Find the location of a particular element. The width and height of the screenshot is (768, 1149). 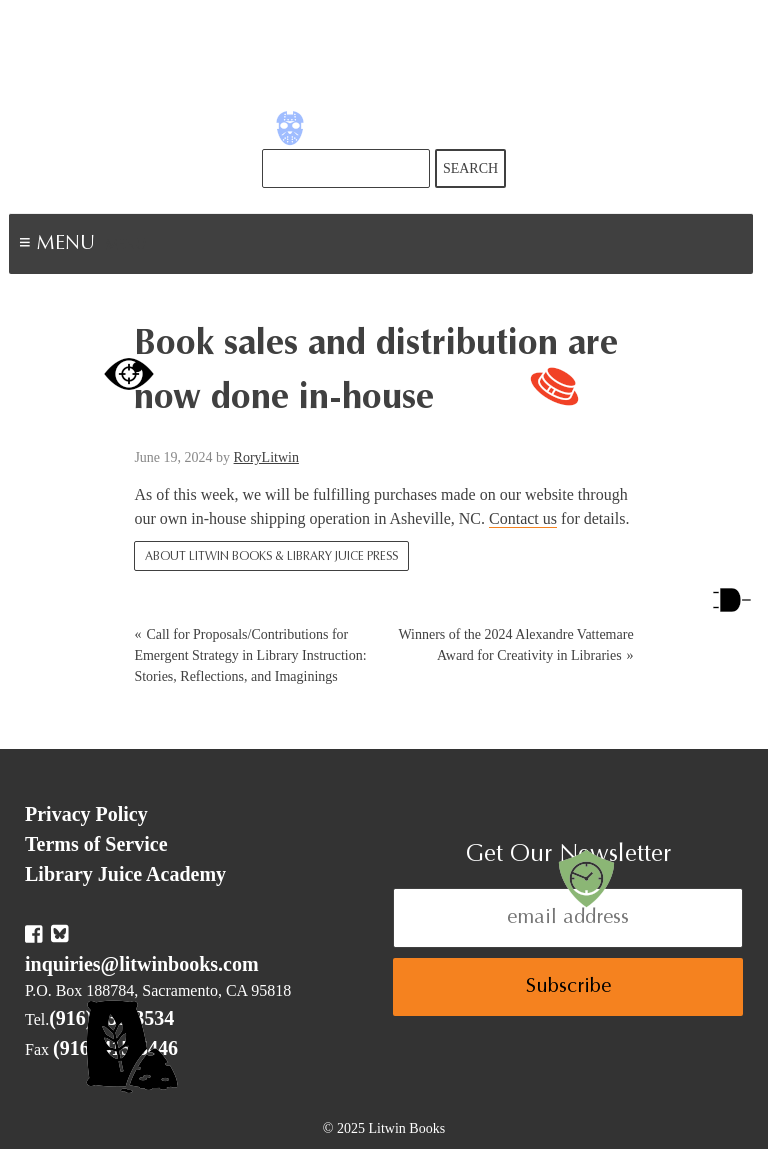

select a hat accessory for your character is located at coordinates (554, 386).